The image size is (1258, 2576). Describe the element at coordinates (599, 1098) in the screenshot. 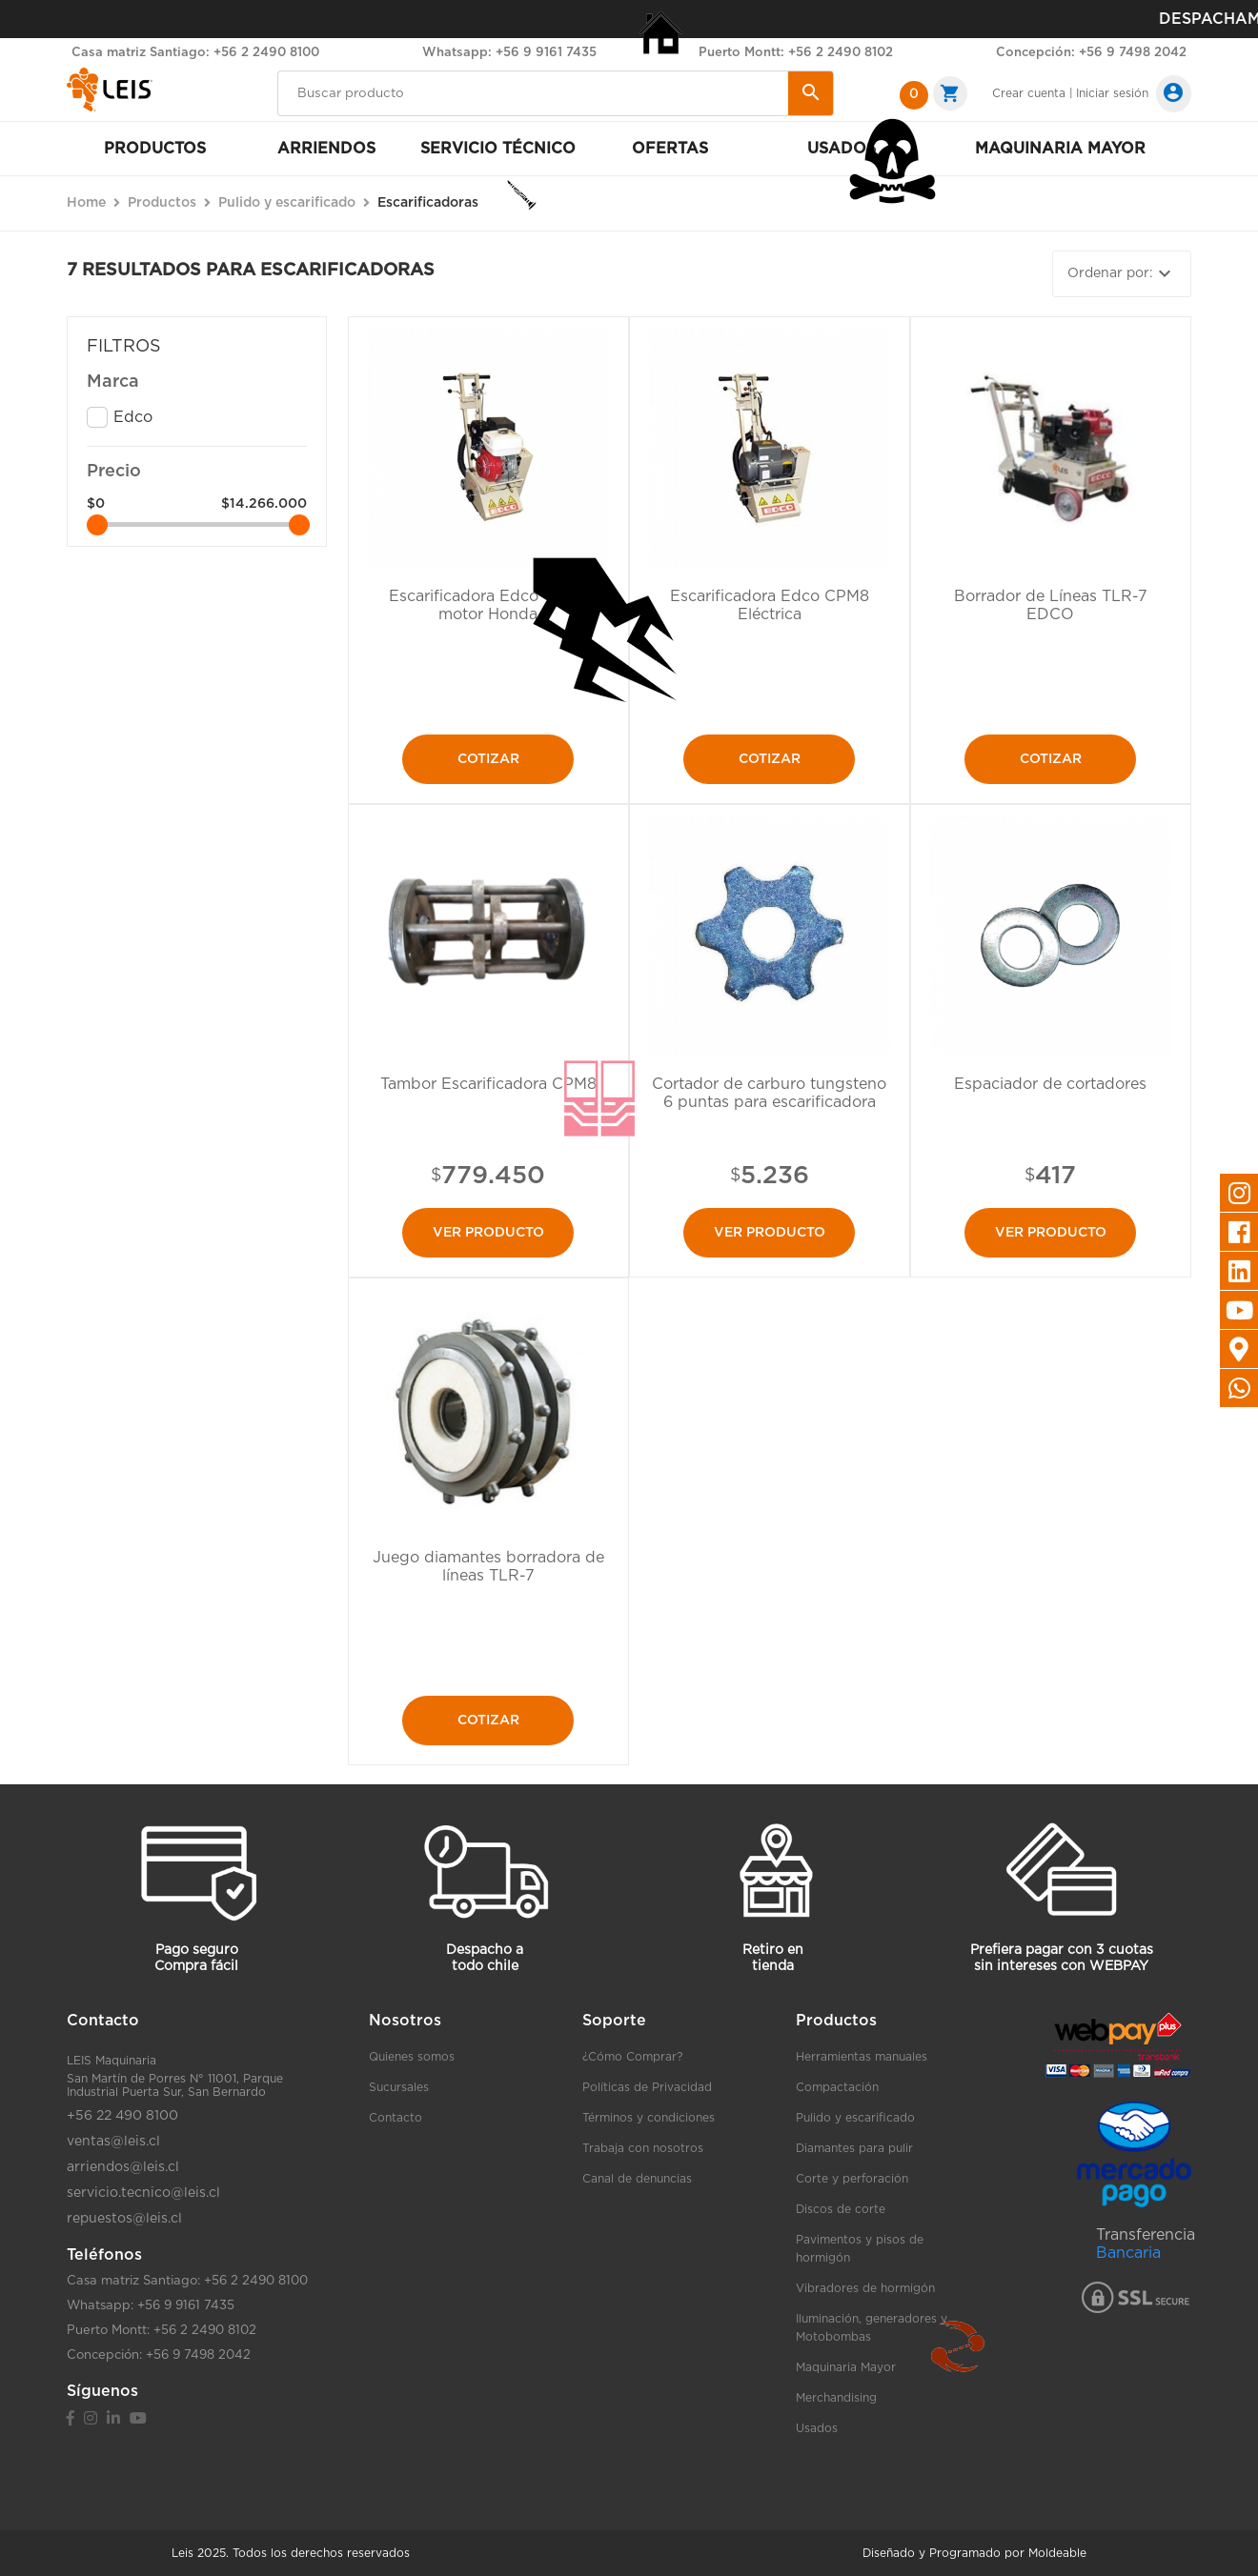

I see `access public transit or bus schedule` at that location.